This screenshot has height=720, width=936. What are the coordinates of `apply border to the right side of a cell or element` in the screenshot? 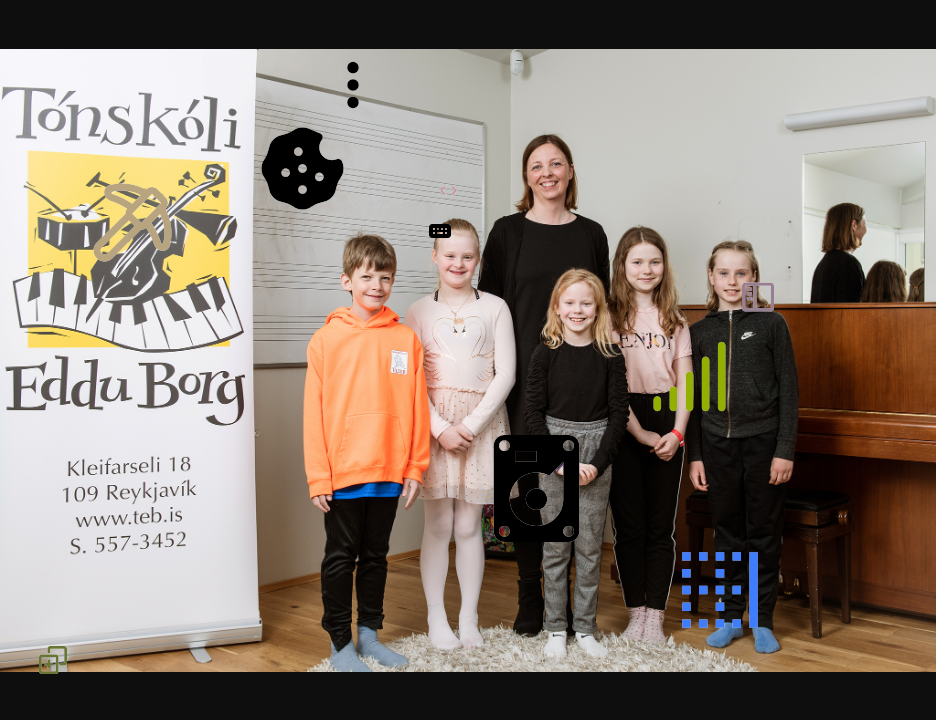 It's located at (720, 590).